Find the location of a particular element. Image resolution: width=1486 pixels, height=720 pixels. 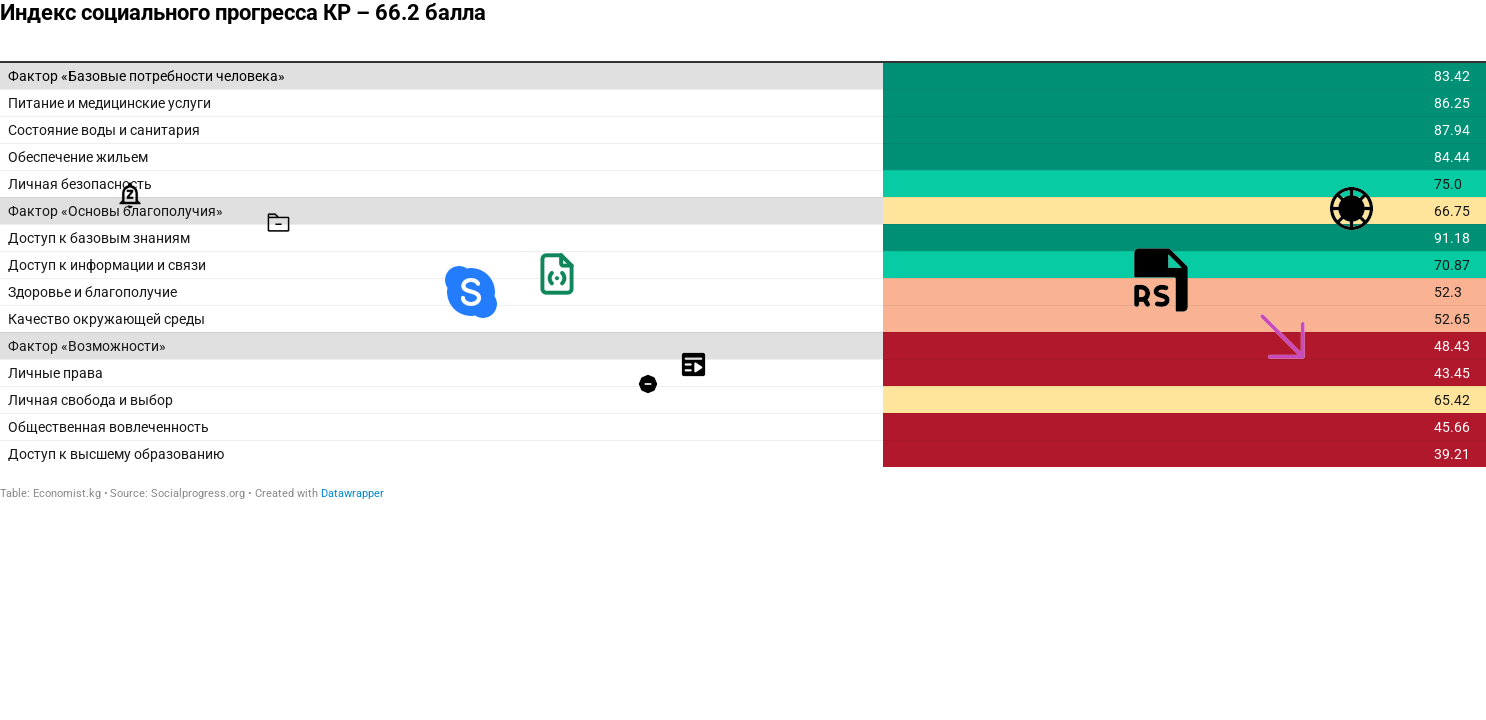

navigate to the next item diagonally is located at coordinates (1282, 336).